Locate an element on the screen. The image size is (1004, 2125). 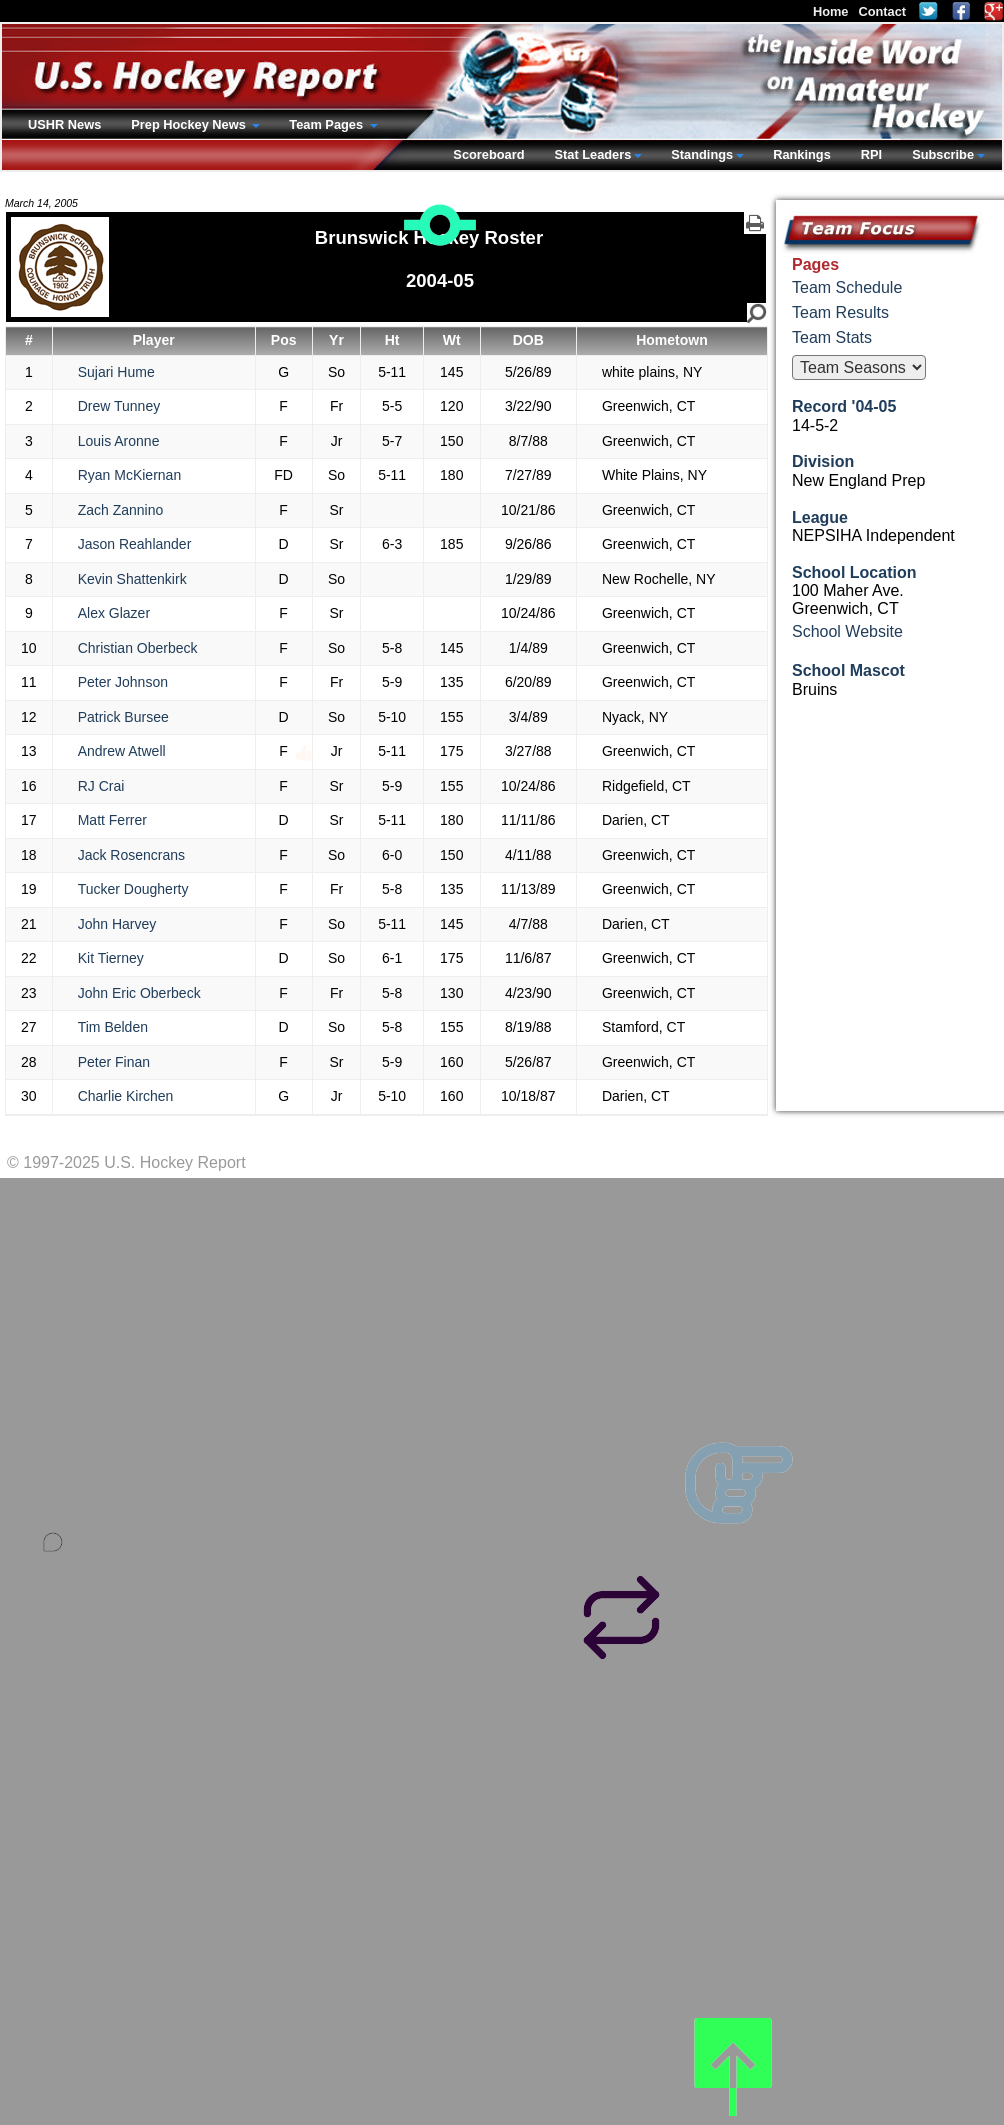
upload or push content to a server is located at coordinates (733, 2067).